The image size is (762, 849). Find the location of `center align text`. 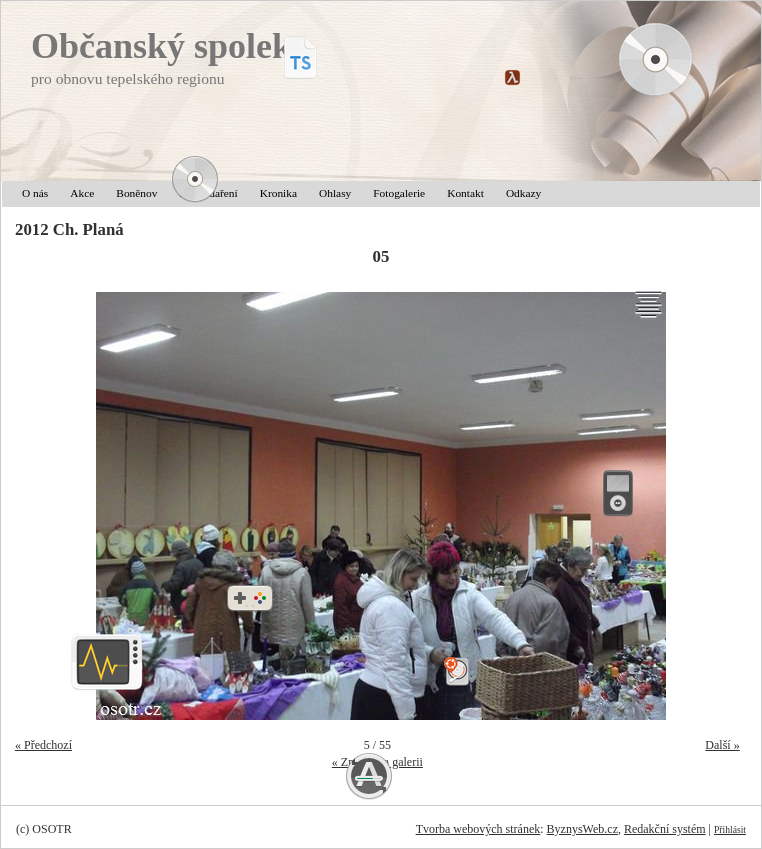

center align text is located at coordinates (648, 304).